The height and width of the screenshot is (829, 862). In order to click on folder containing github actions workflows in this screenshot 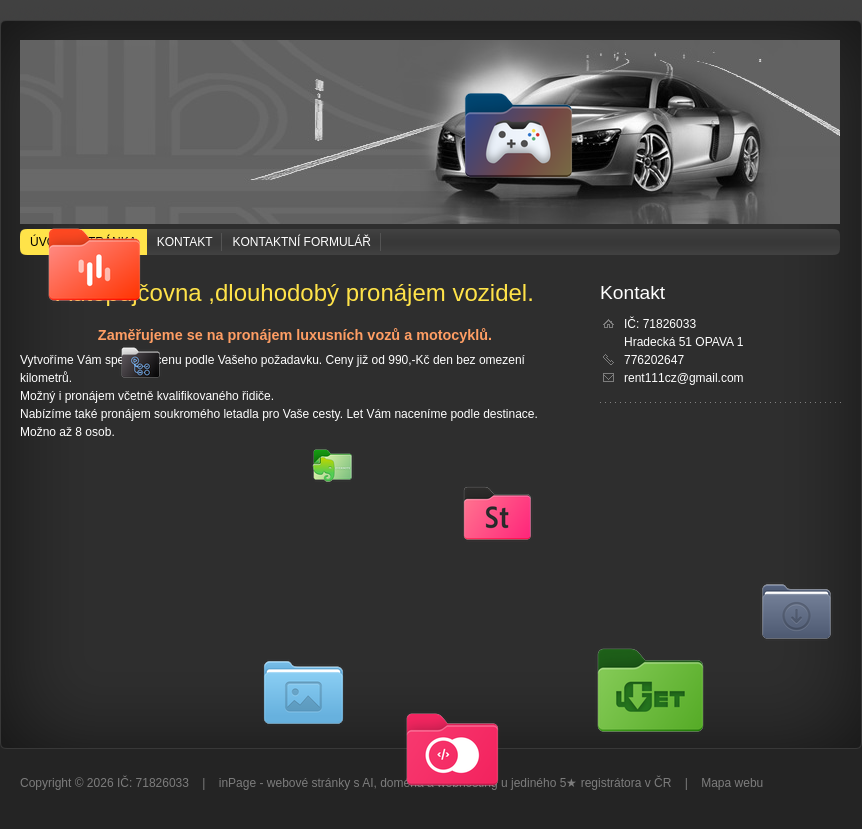, I will do `click(140, 363)`.